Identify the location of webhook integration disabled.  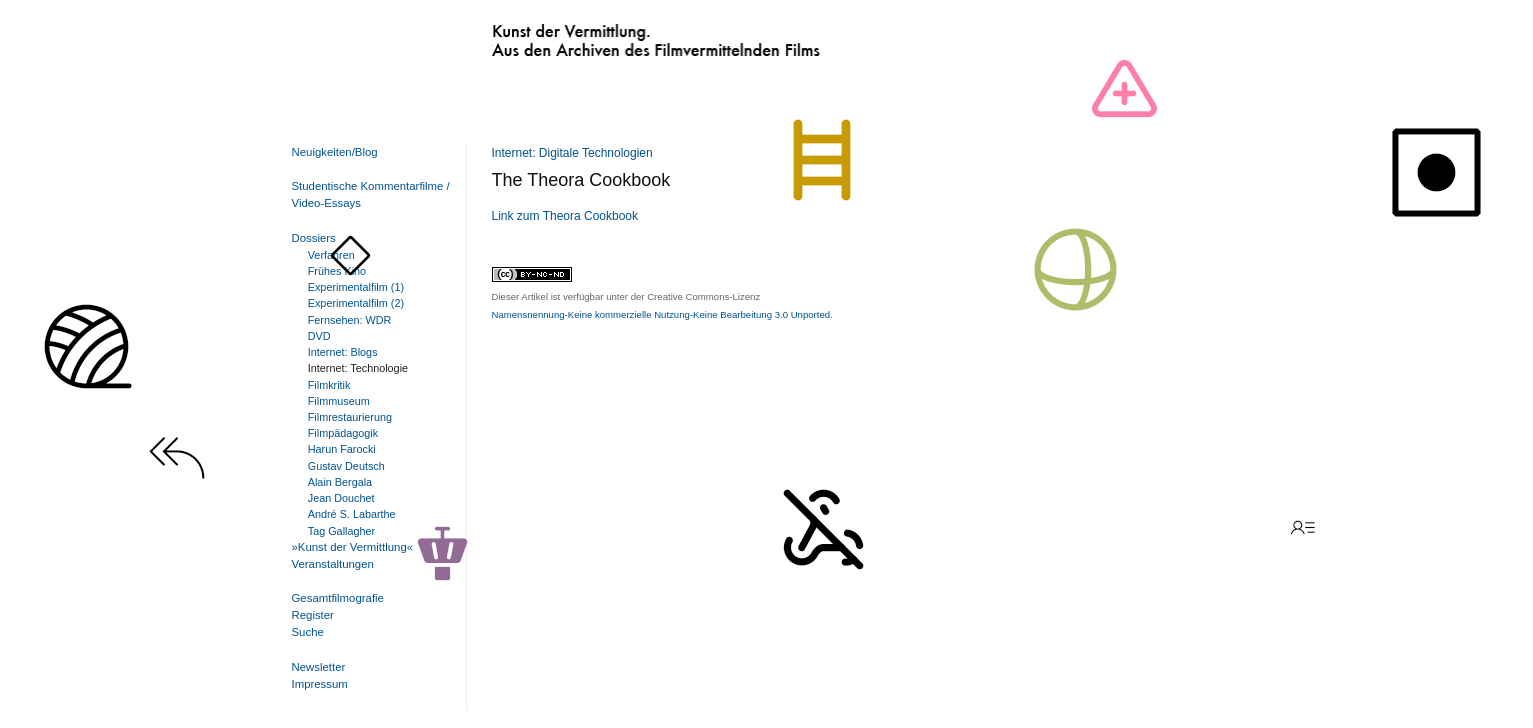
(823, 529).